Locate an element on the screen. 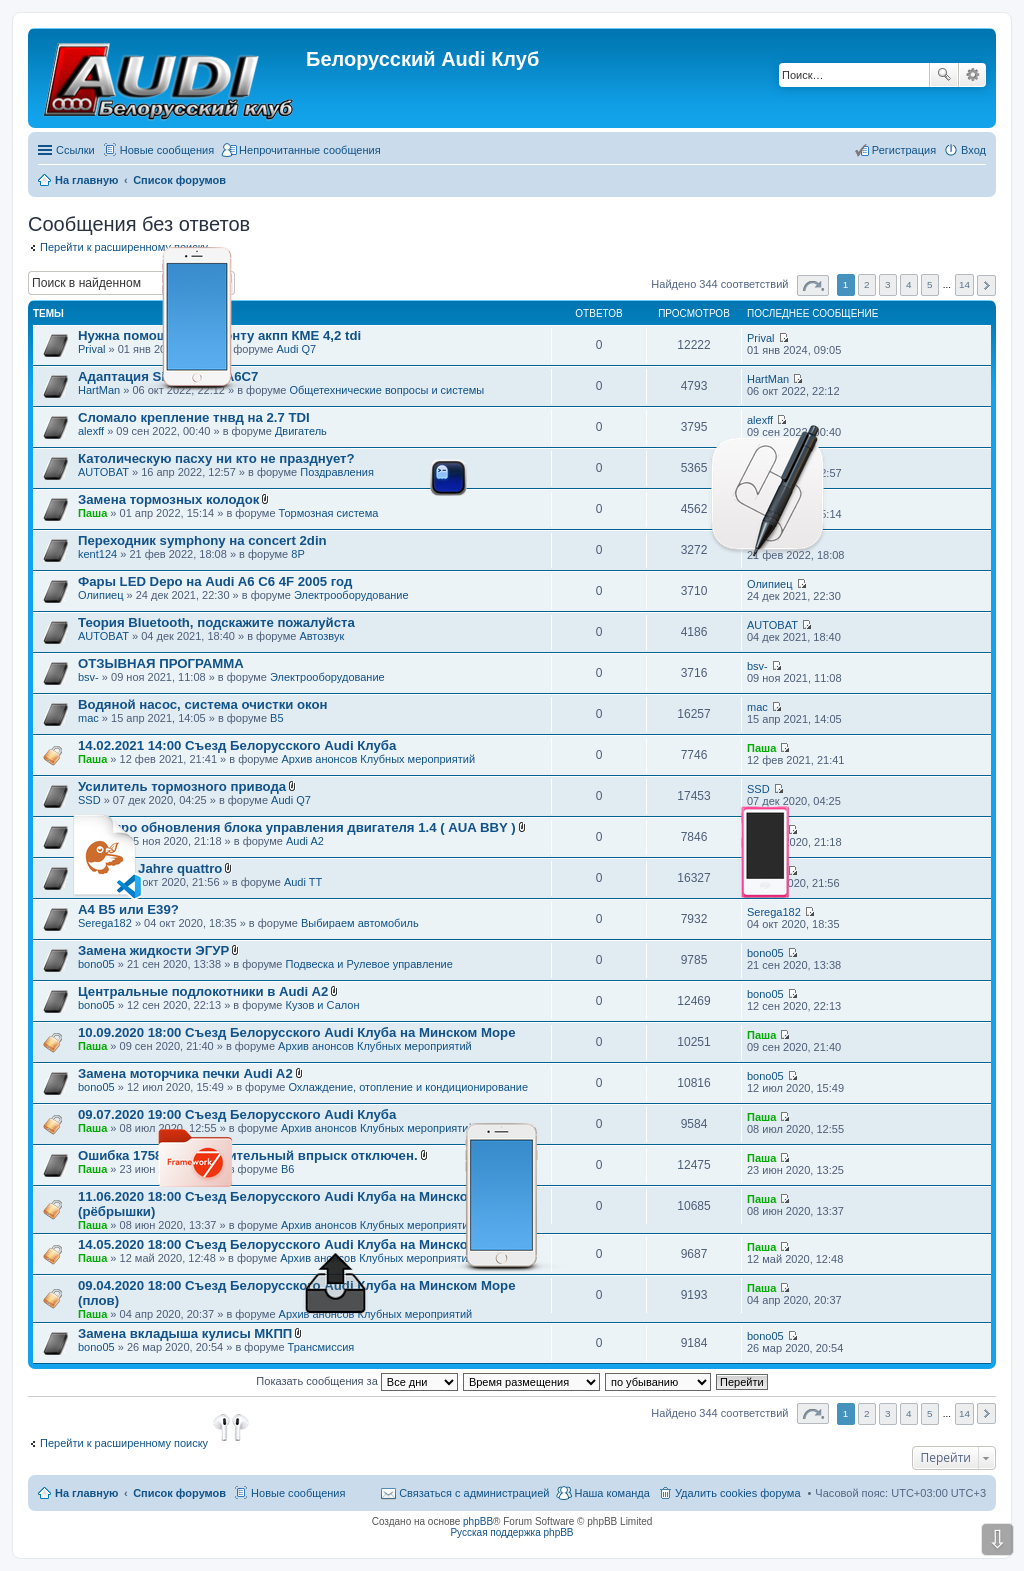 This screenshot has height=1571, width=1024. open script editor to write or edit automation scripts is located at coordinates (767, 493).